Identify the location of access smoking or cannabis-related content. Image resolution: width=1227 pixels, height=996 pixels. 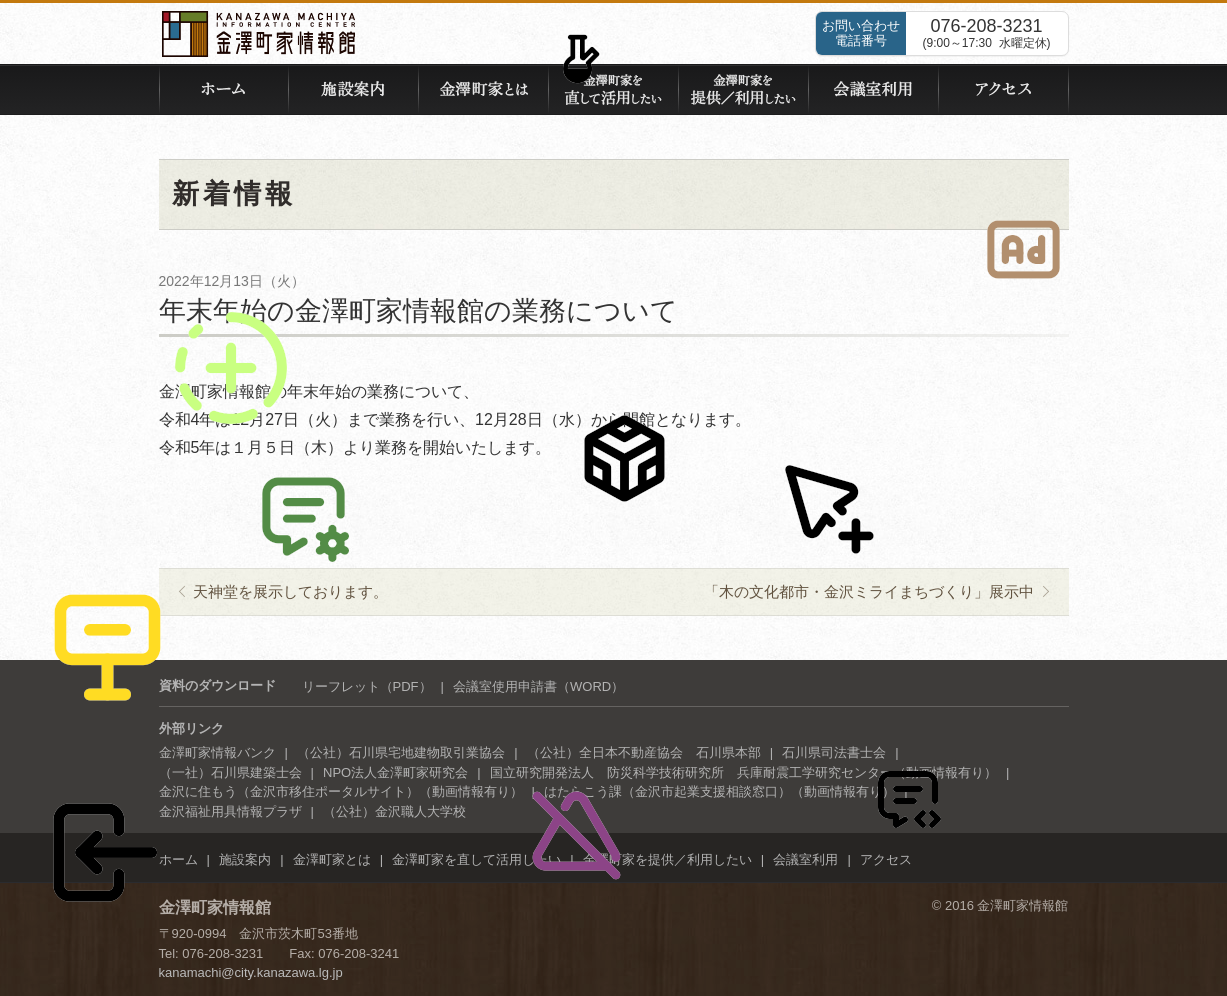
(580, 59).